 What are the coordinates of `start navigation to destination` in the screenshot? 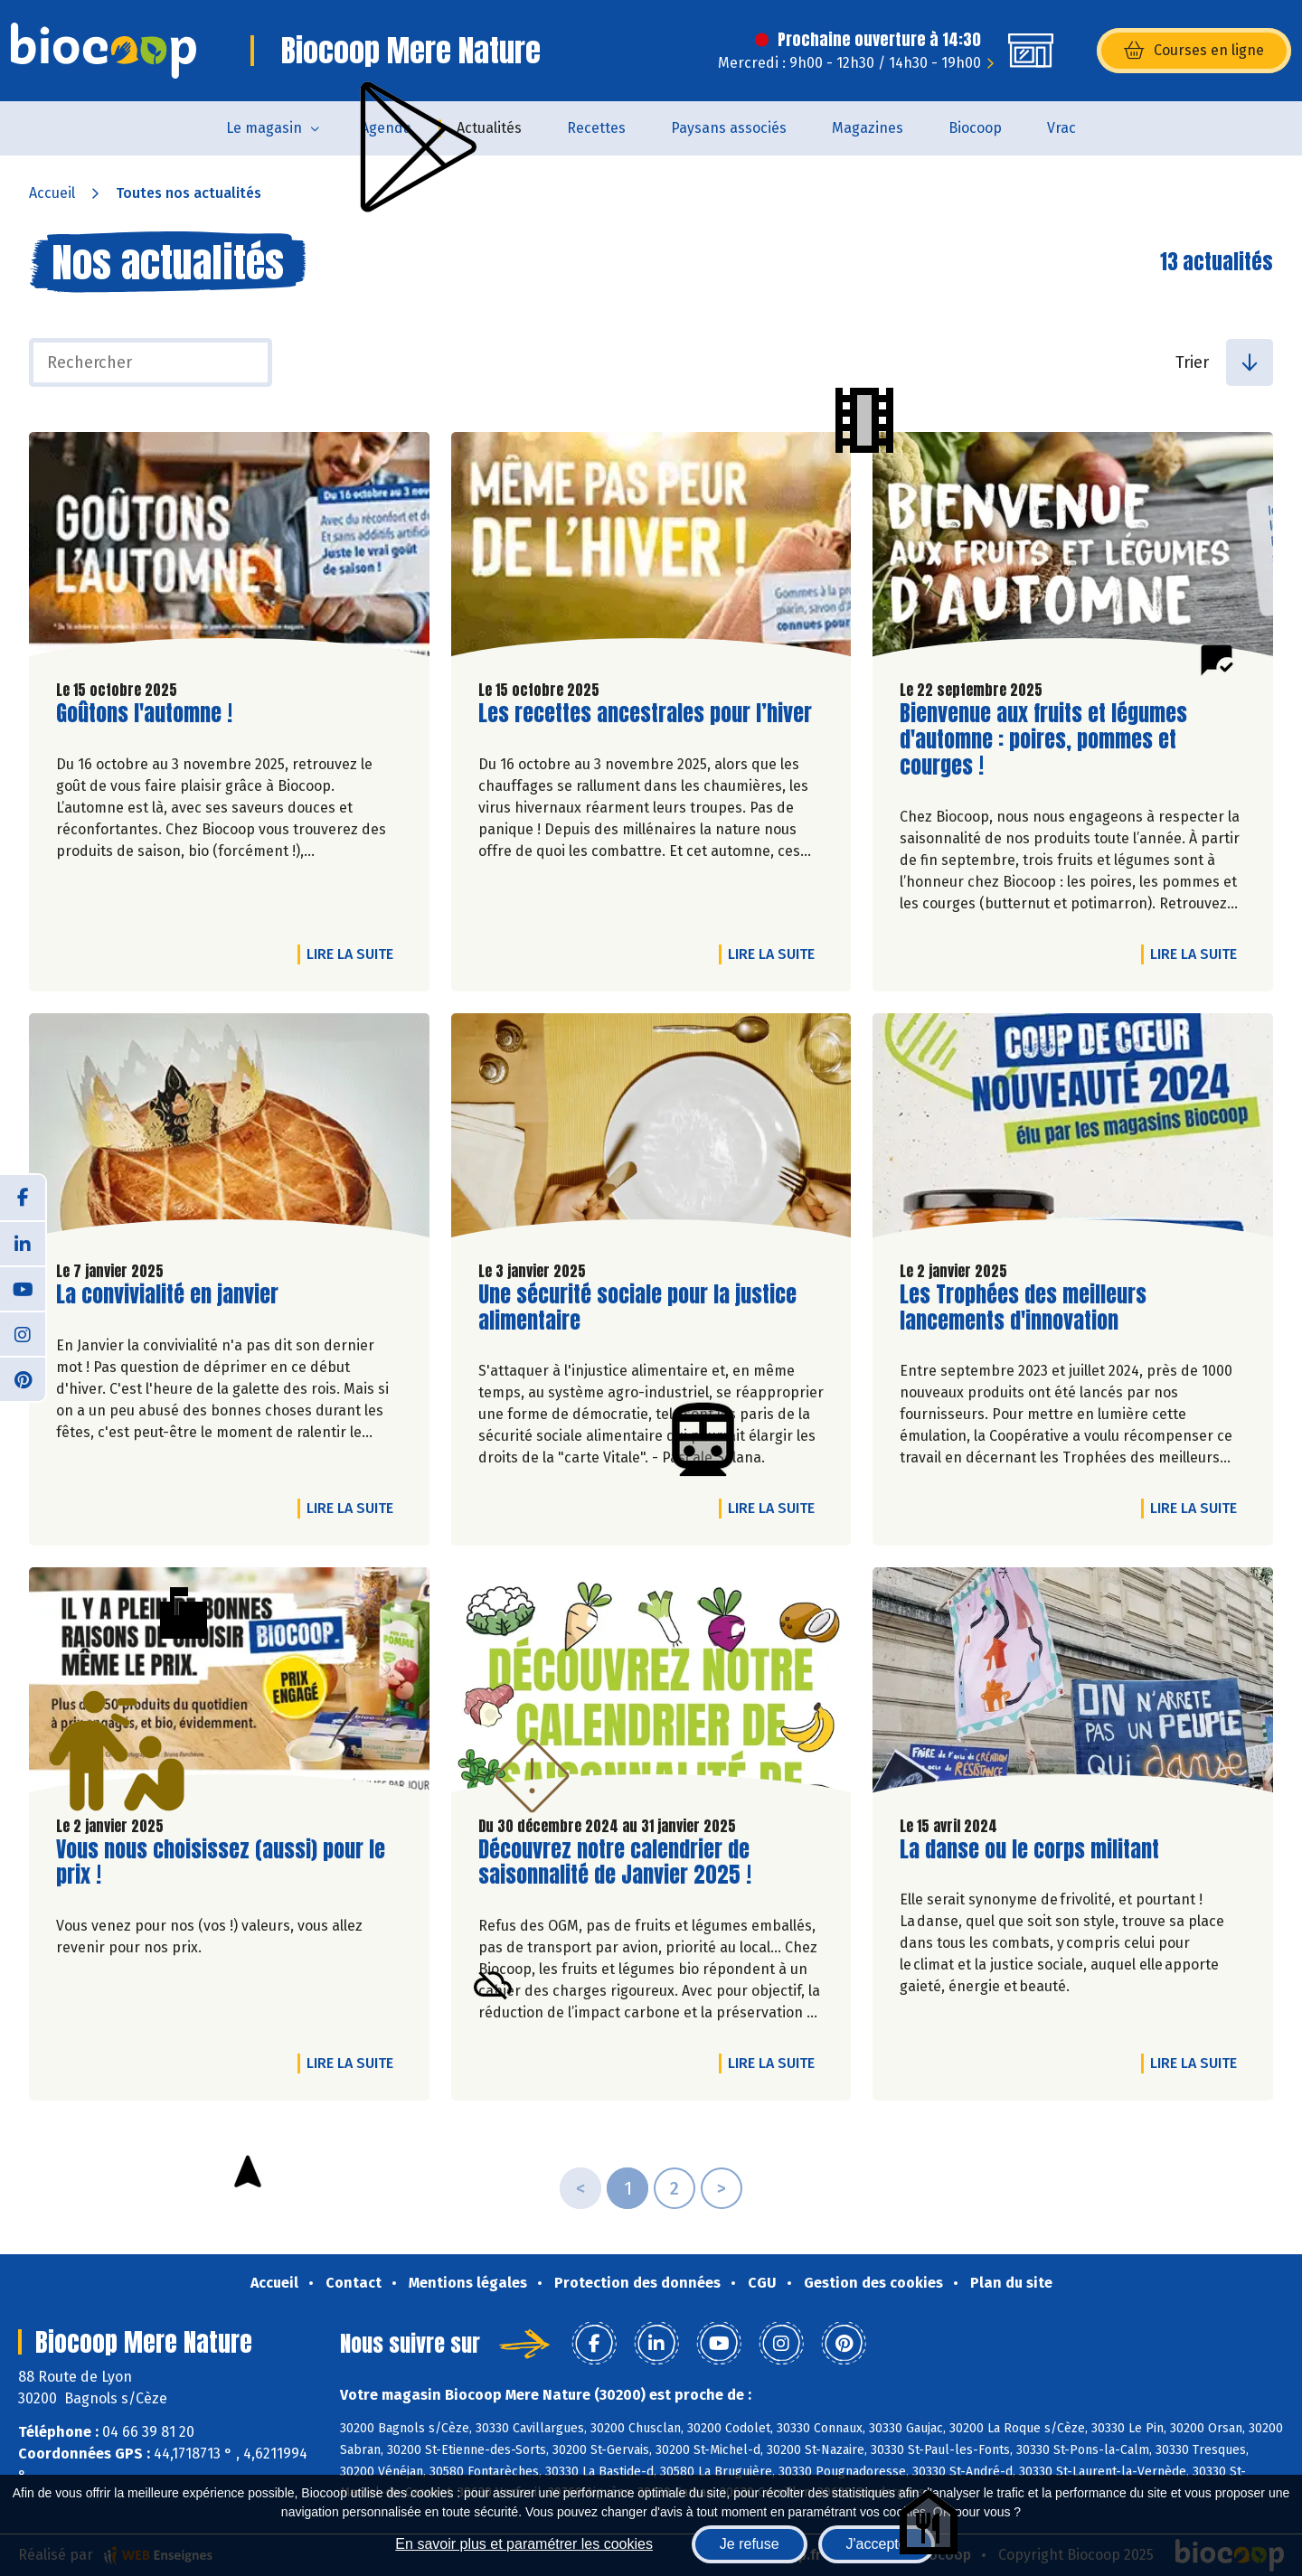 It's located at (248, 2171).